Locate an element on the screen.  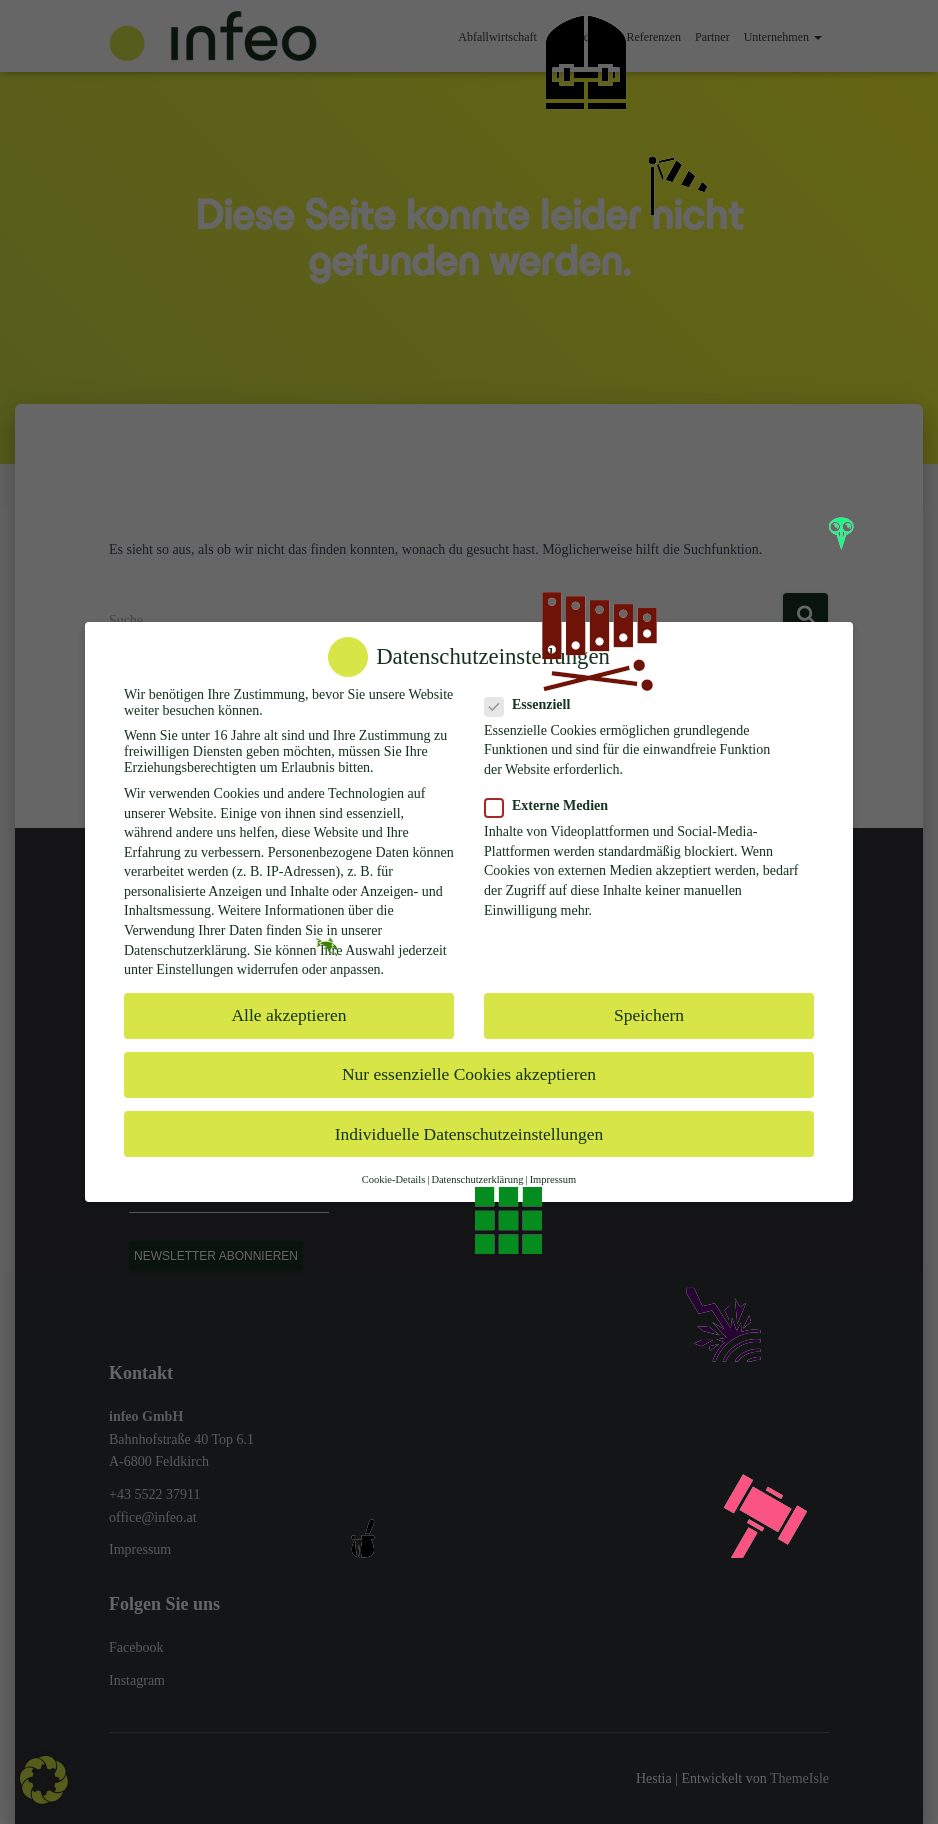
a locked or inaccessible area in a game is located at coordinates (586, 59).